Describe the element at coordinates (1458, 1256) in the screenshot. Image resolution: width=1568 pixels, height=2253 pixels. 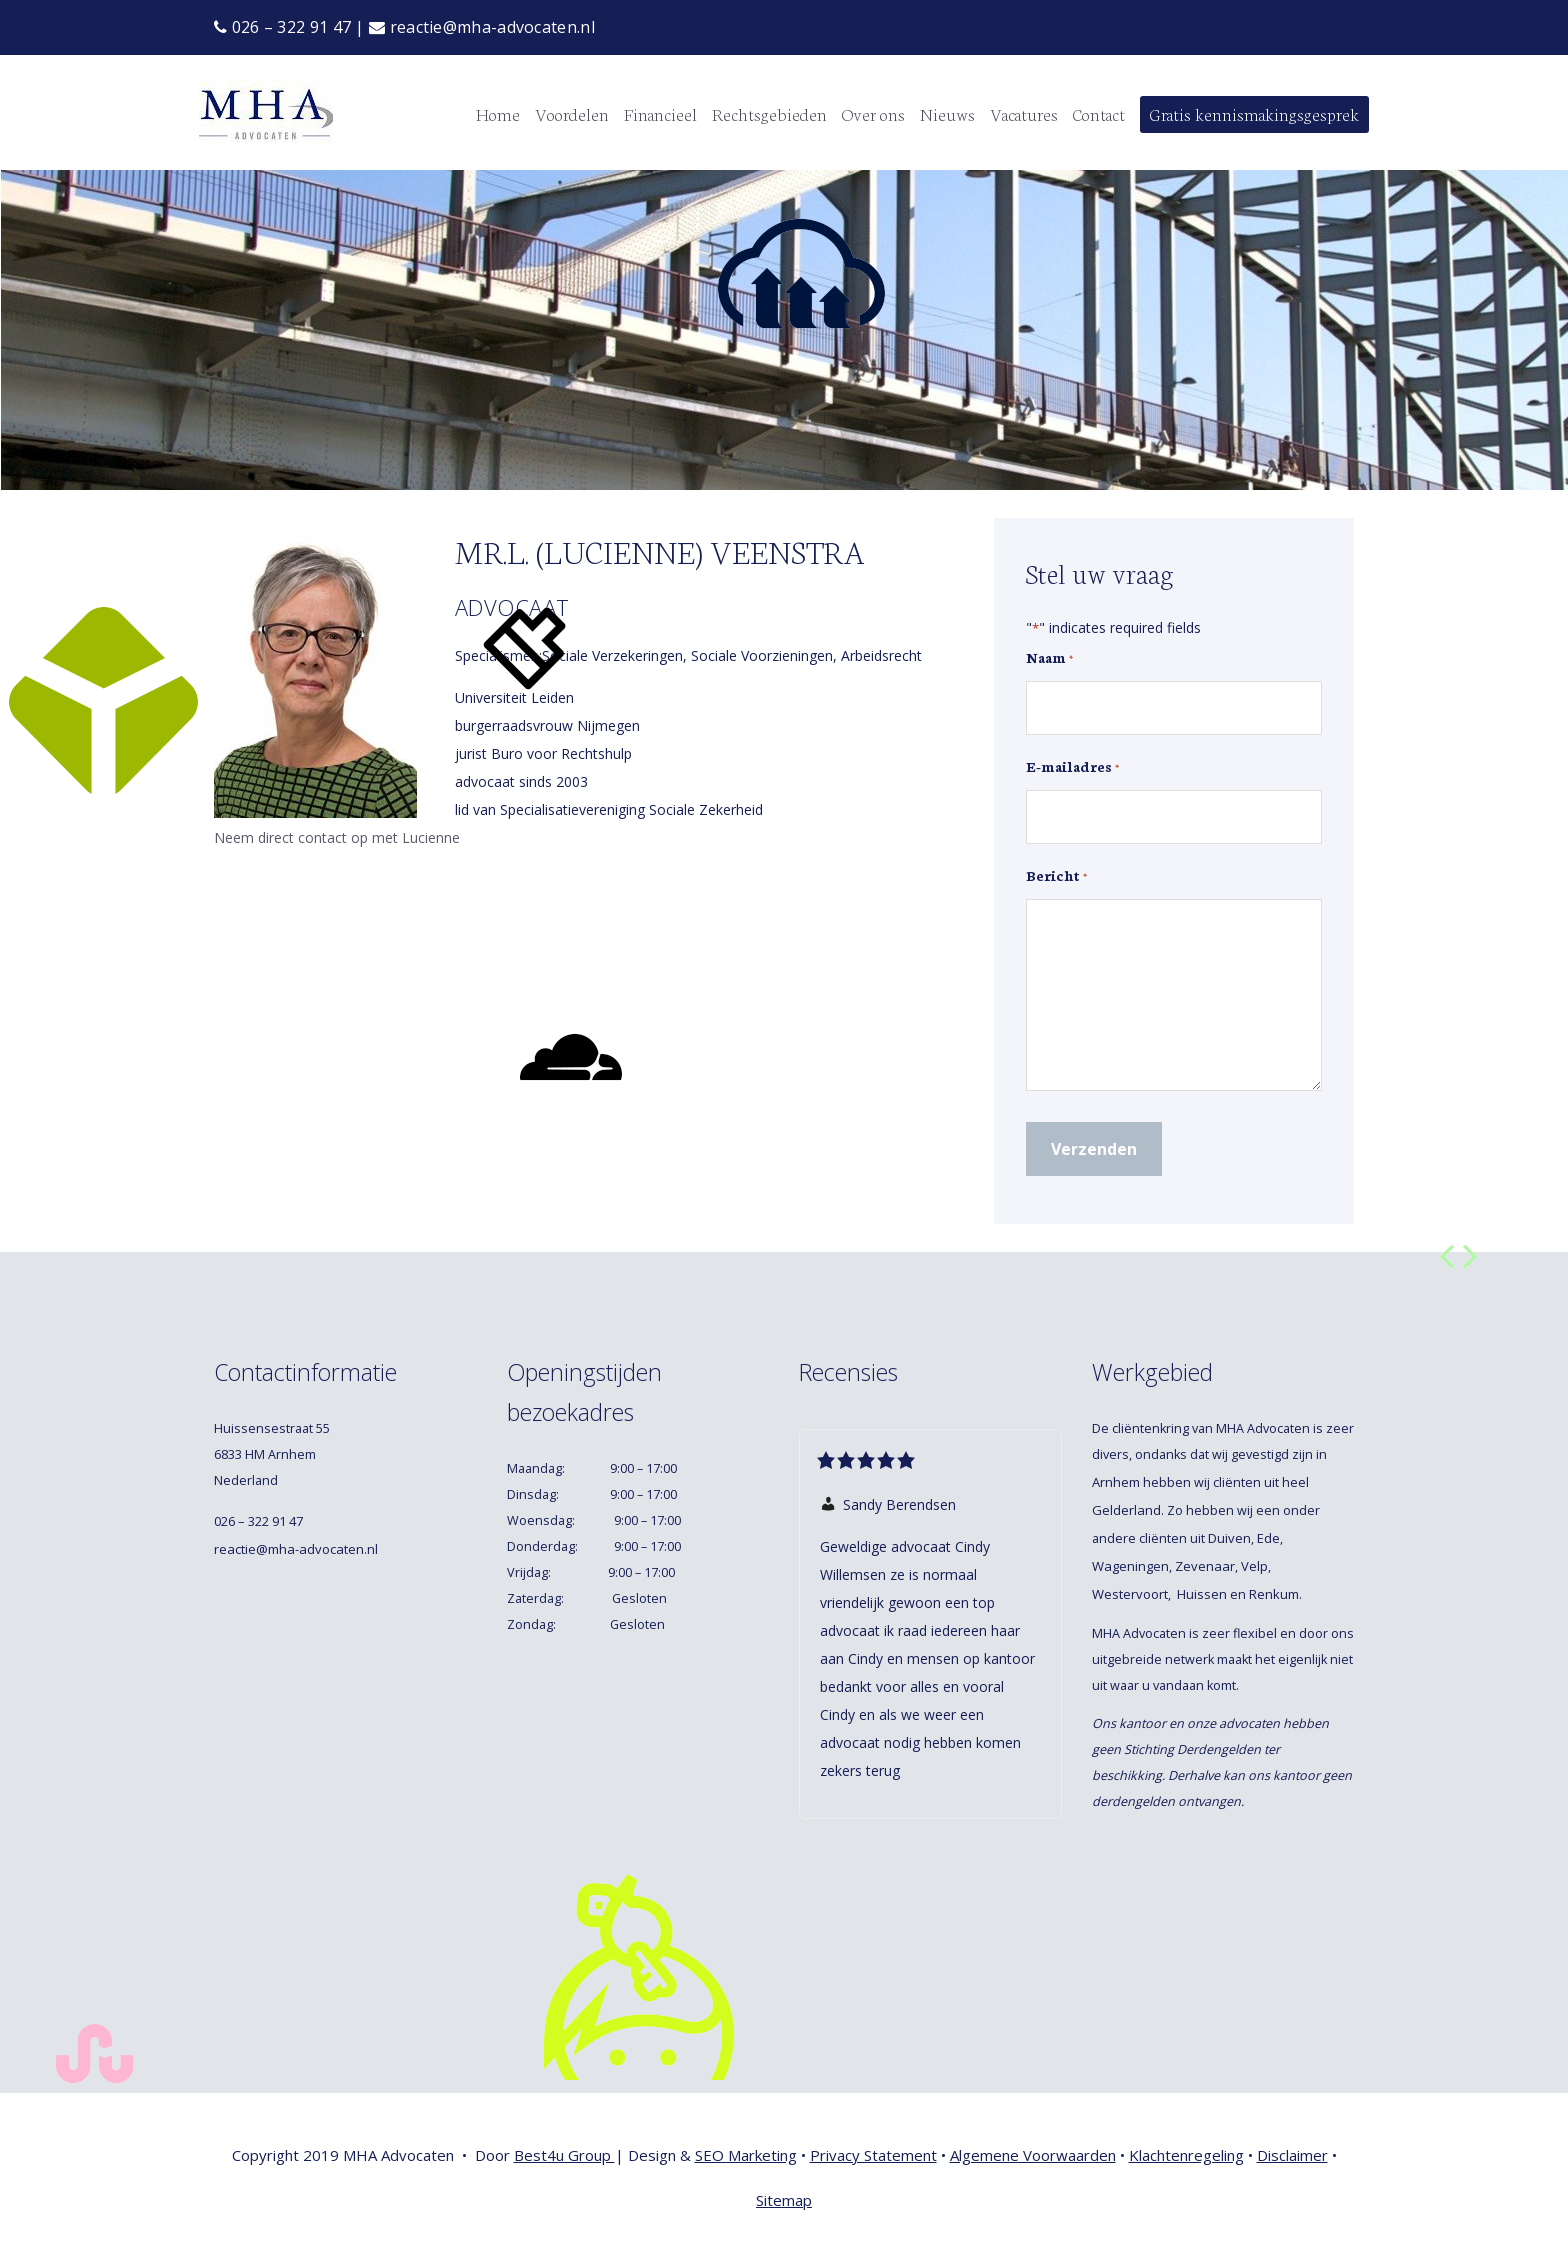
I see `view or edit source code` at that location.